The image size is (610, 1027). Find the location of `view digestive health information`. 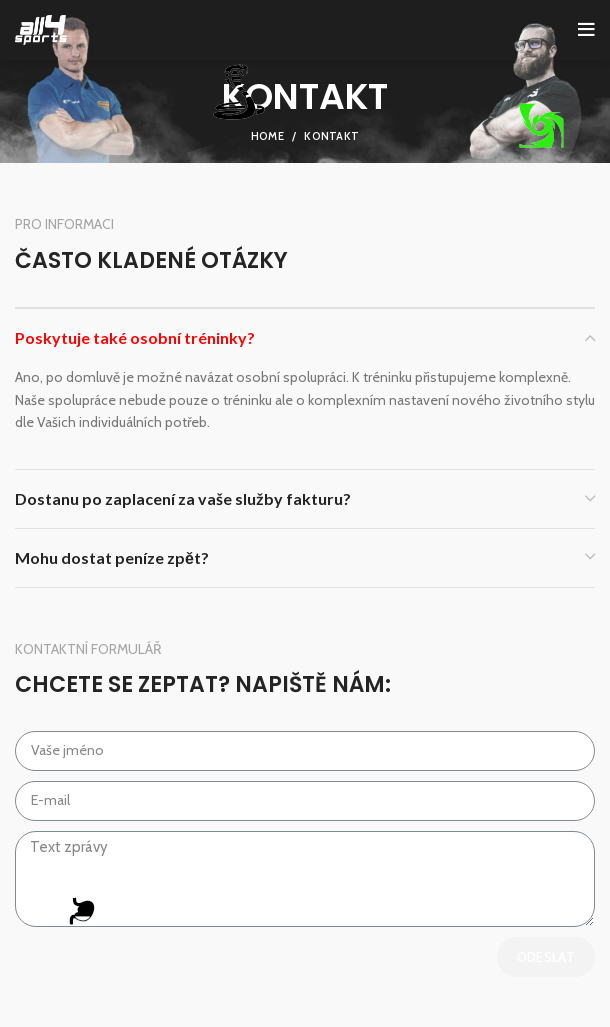

view digestive health information is located at coordinates (82, 911).